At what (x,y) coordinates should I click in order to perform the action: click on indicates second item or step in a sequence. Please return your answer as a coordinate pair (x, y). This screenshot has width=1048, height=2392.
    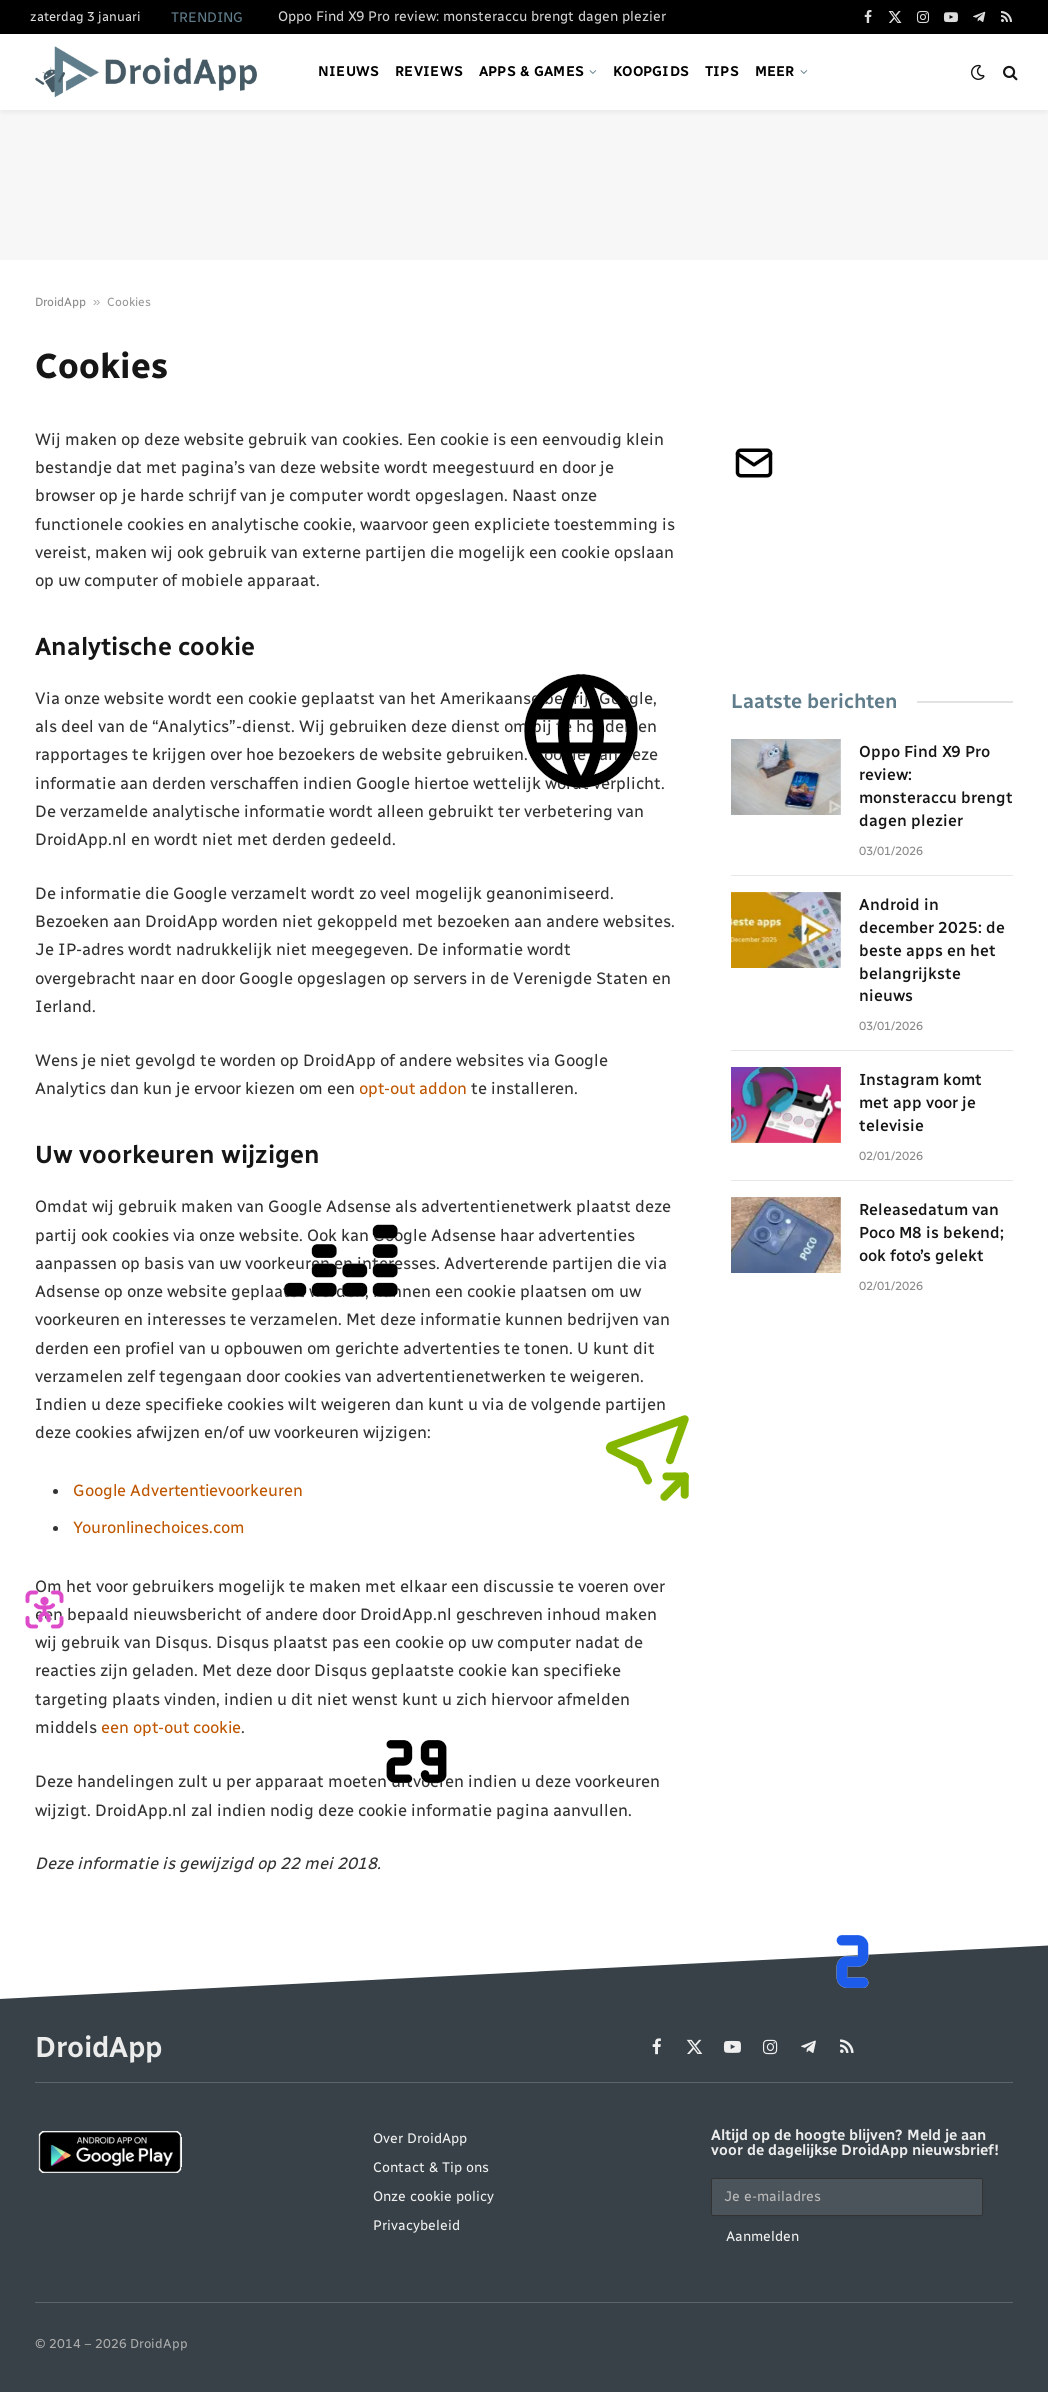
    Looking at the image, I should click on (852, 1961).